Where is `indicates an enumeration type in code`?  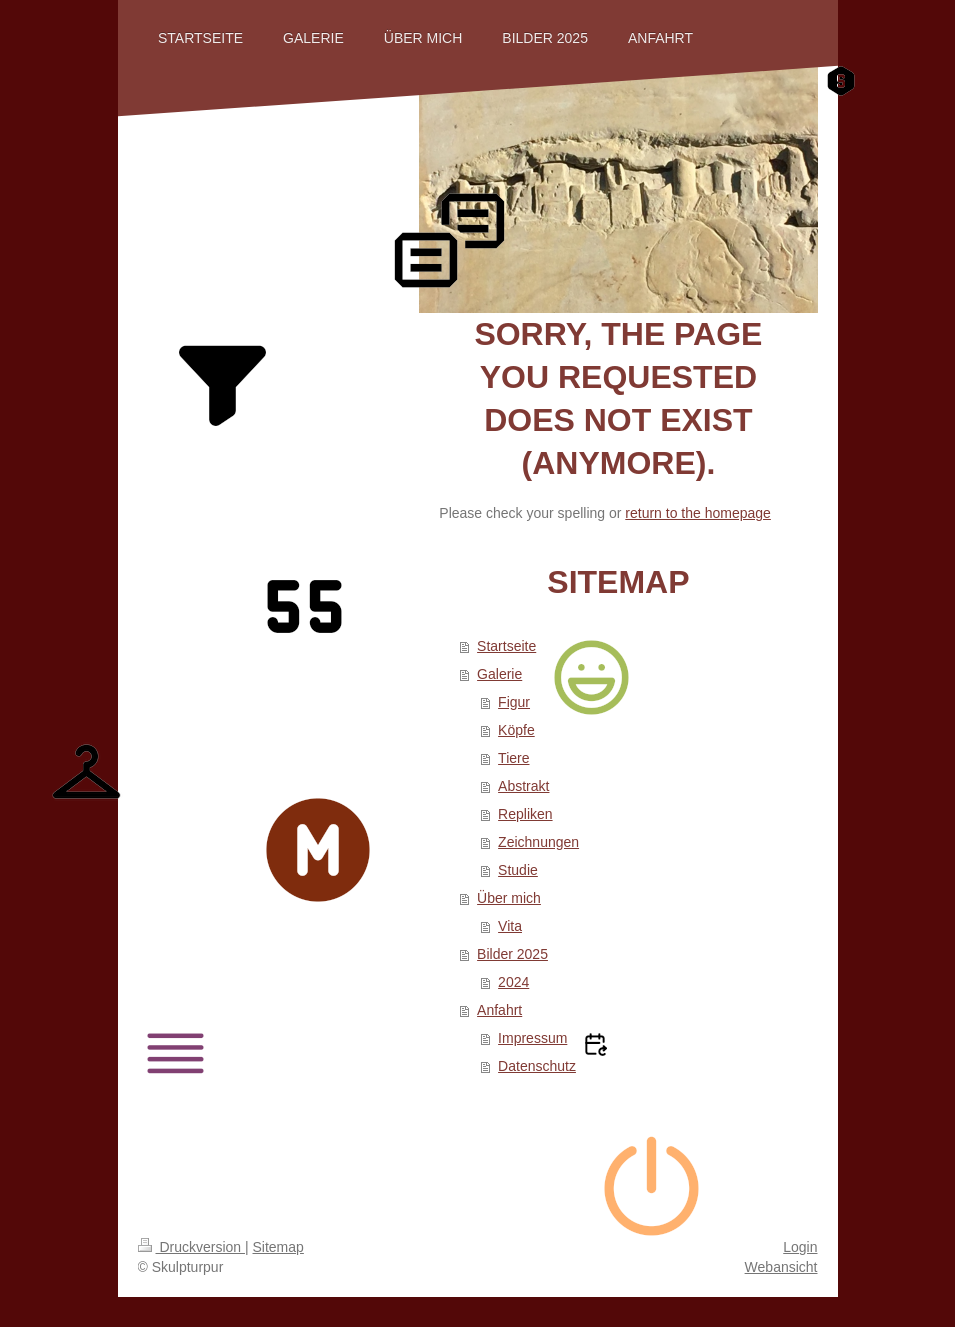 indicates an enumeration type in code is located at coordinates (449, 240).